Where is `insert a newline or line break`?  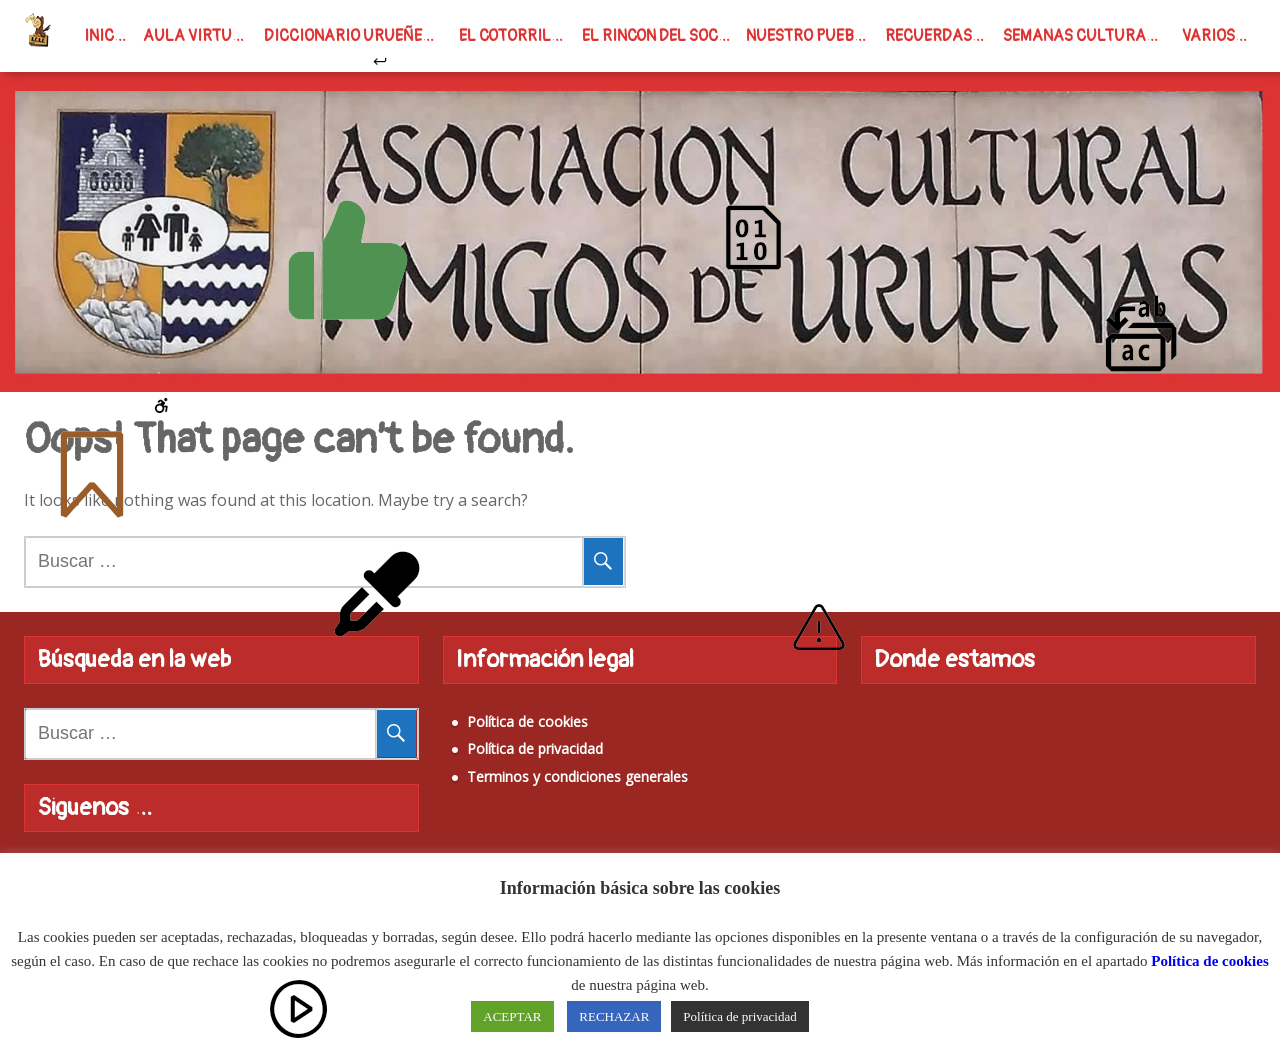 insert a newline or line break is located at coordinates (380, 61).